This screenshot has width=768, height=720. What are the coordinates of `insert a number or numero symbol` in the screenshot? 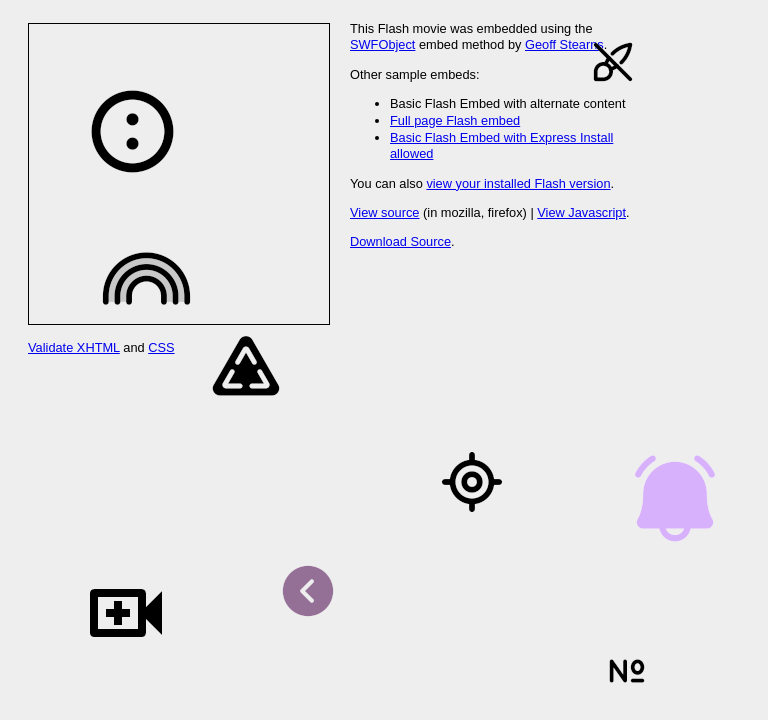 It's located at (627, 671).